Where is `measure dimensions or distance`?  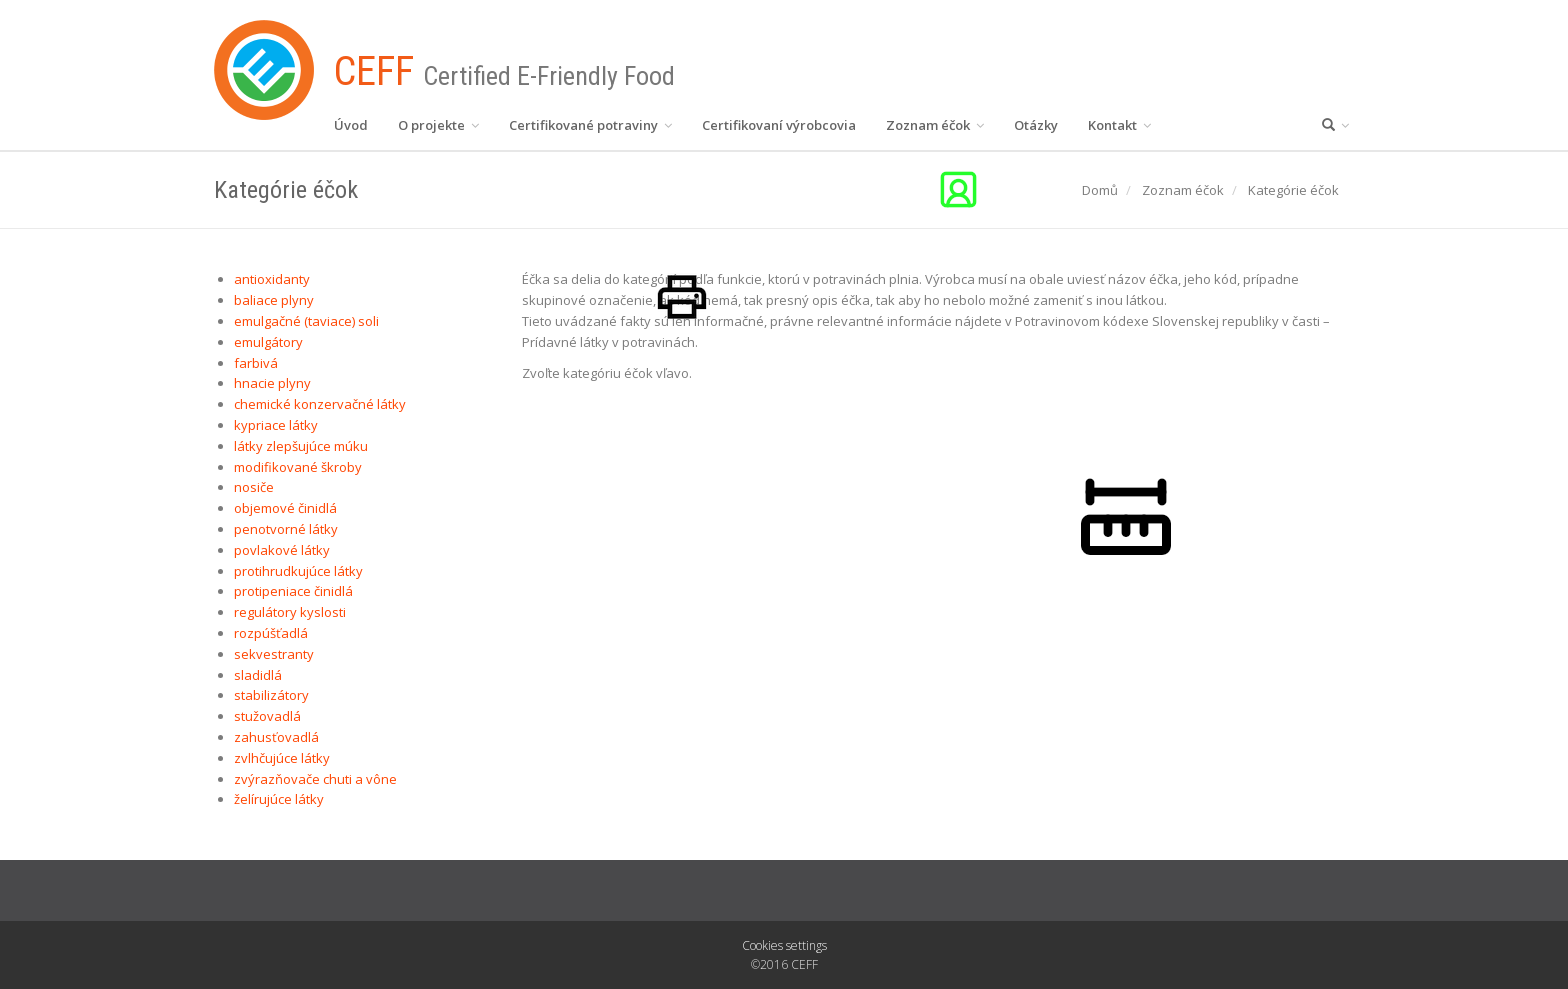
measure dimensions or distance is located at coordinates (1126, 519).